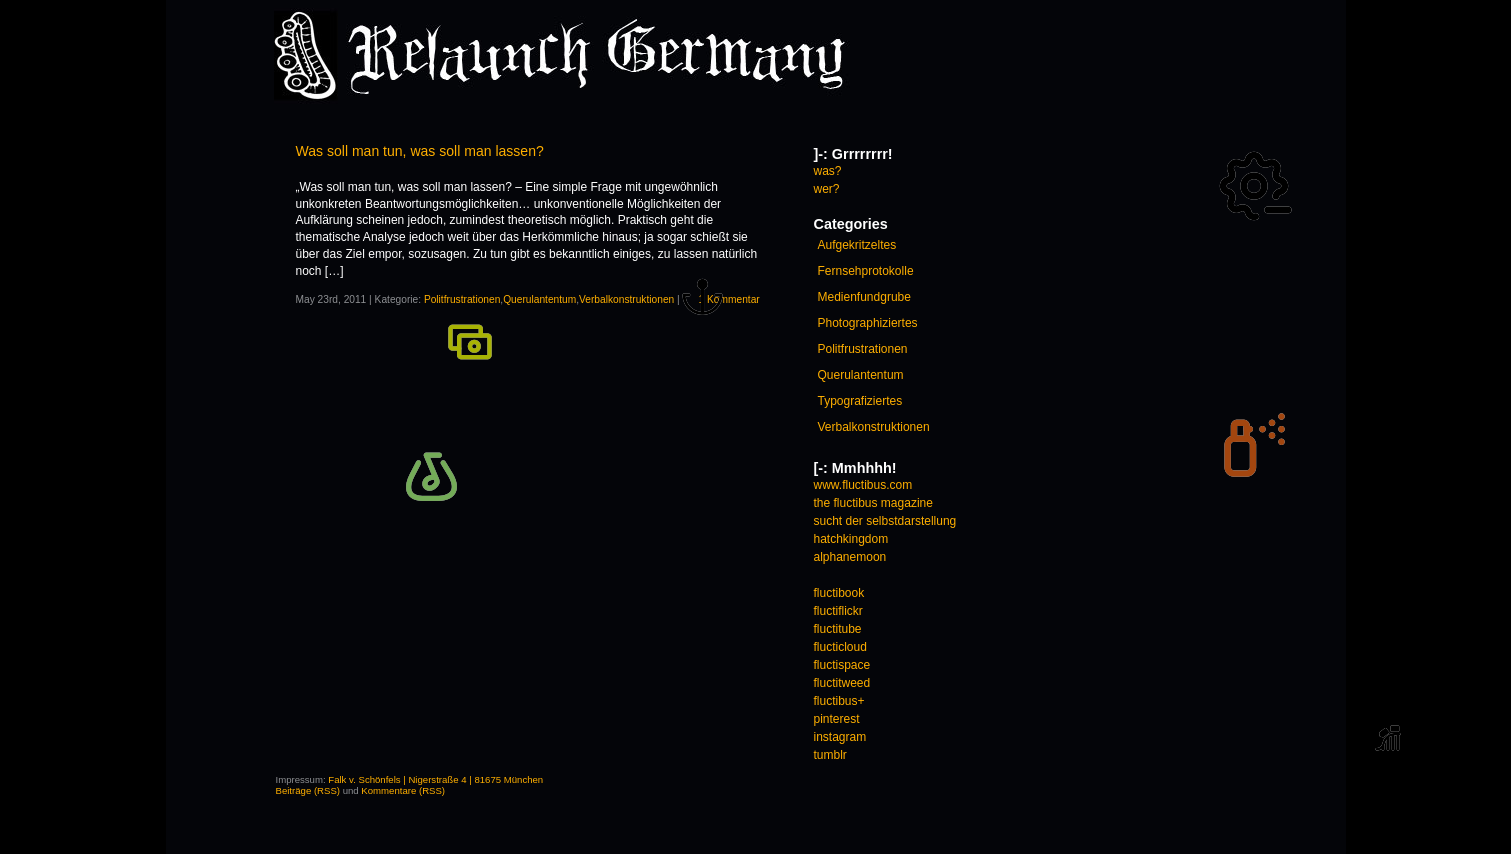  I want to click on access theme park or amusement park information, so click(1388, 738).